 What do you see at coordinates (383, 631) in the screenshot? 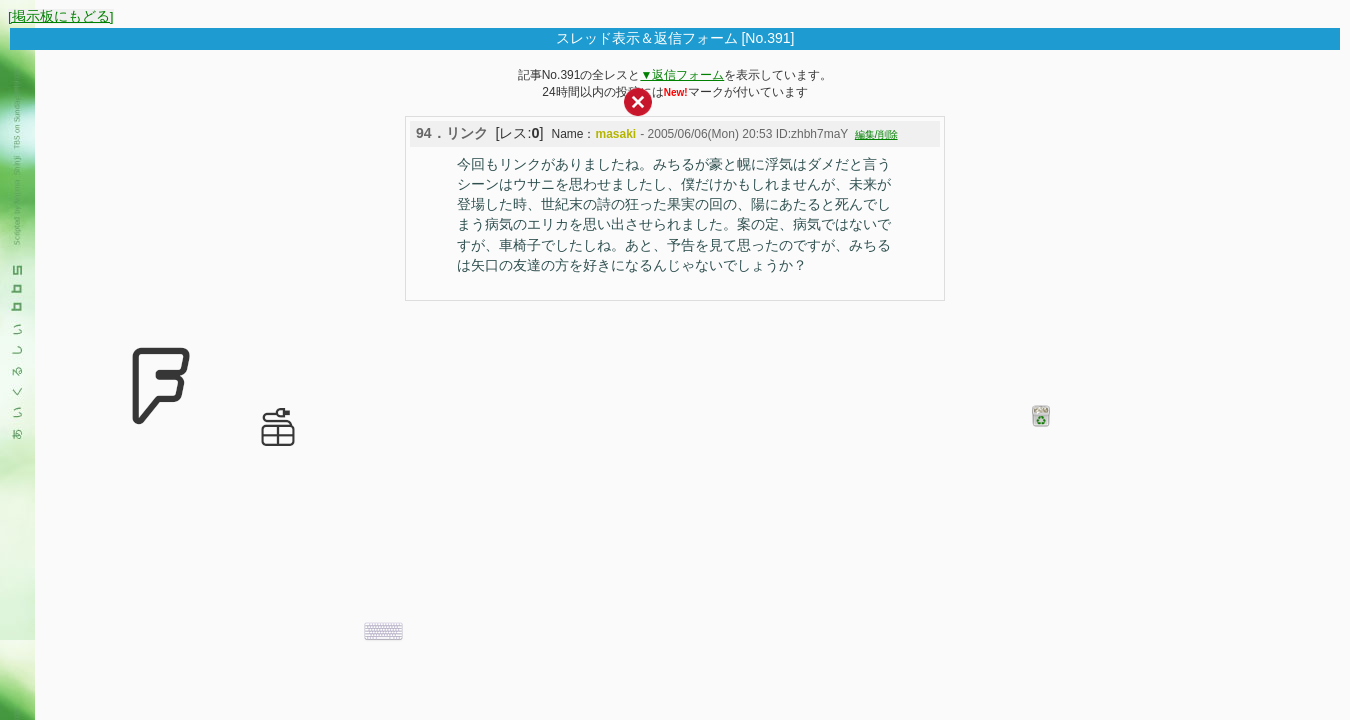
I see `indicates keyboard connected or active` at bounding box center [383, 631].